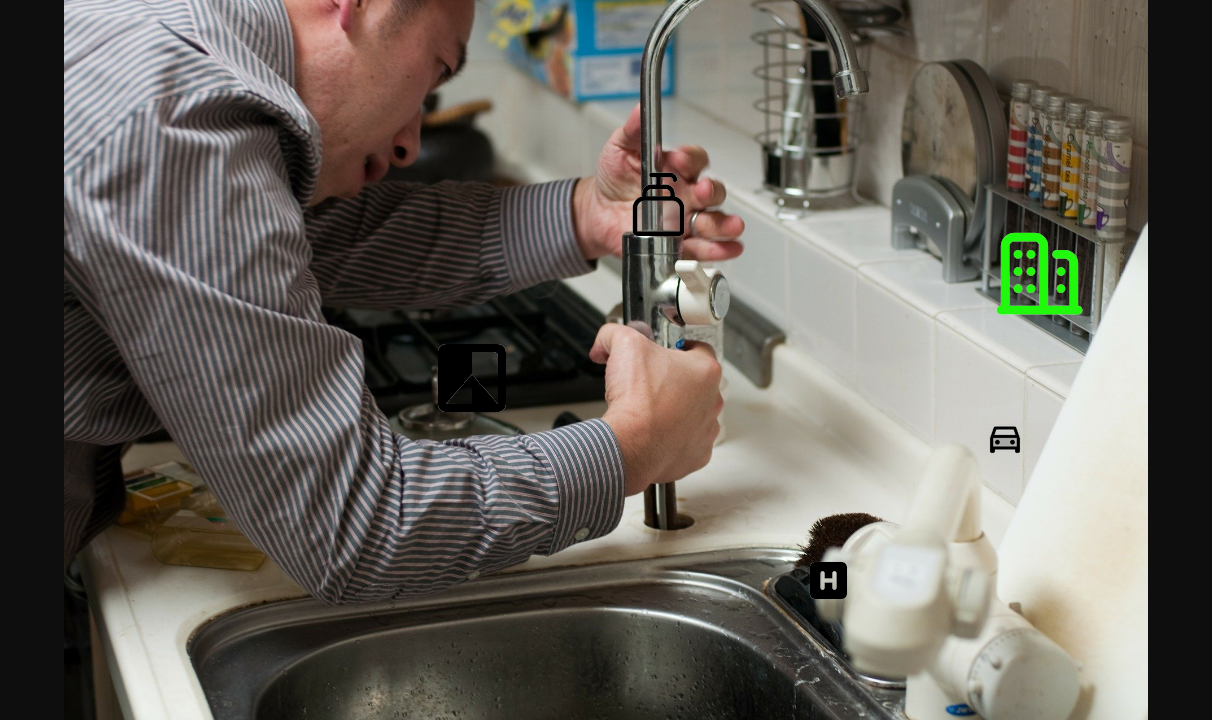  I want to click on access hygiene or handwashing reminders, so click(658, 205).